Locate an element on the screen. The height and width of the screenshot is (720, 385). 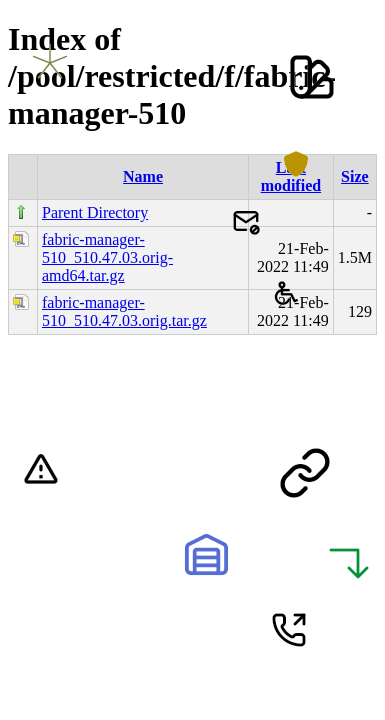
browse color palette or theme options is located at coordinates (312, 77).